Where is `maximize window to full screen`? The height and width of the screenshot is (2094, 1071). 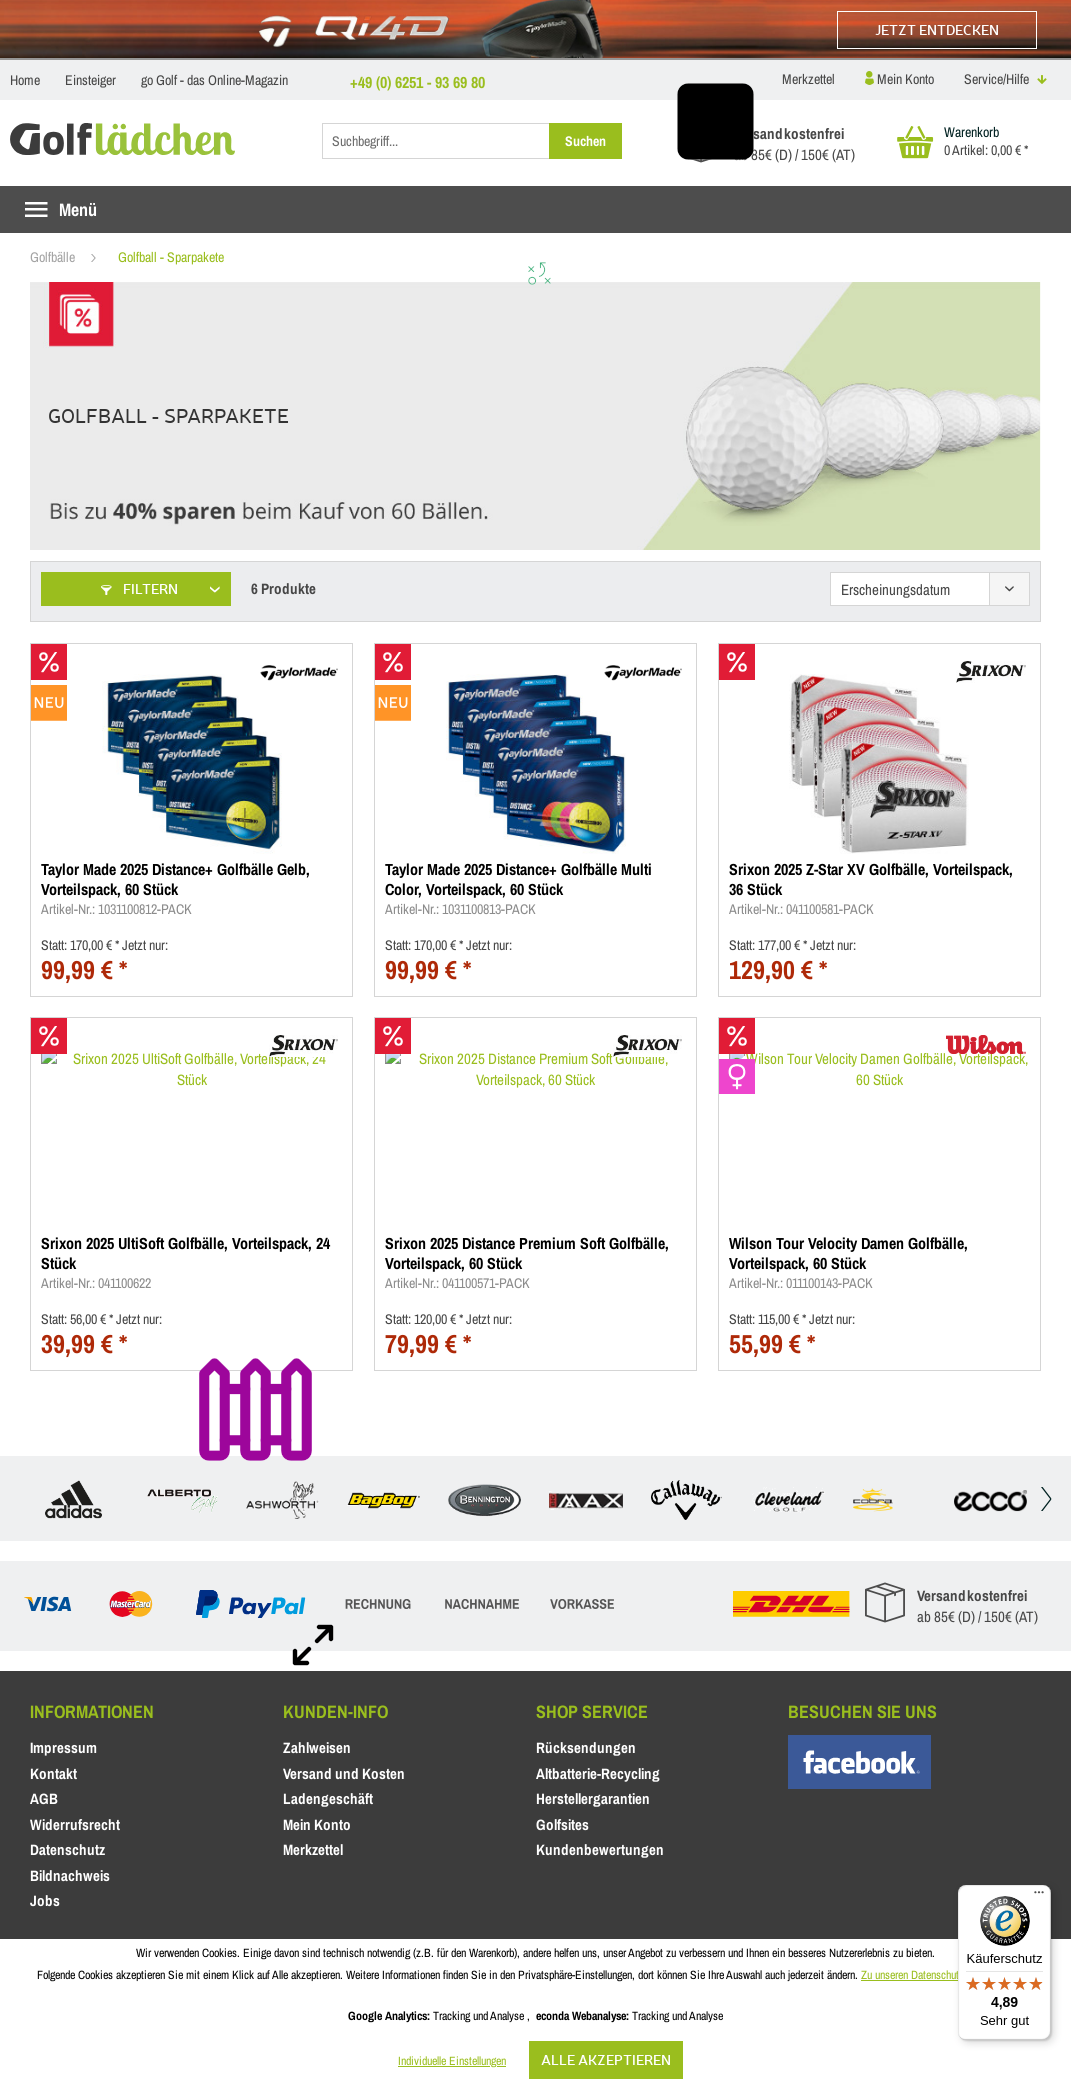
maximize window to full screen is located at coordinates (313, 1645).